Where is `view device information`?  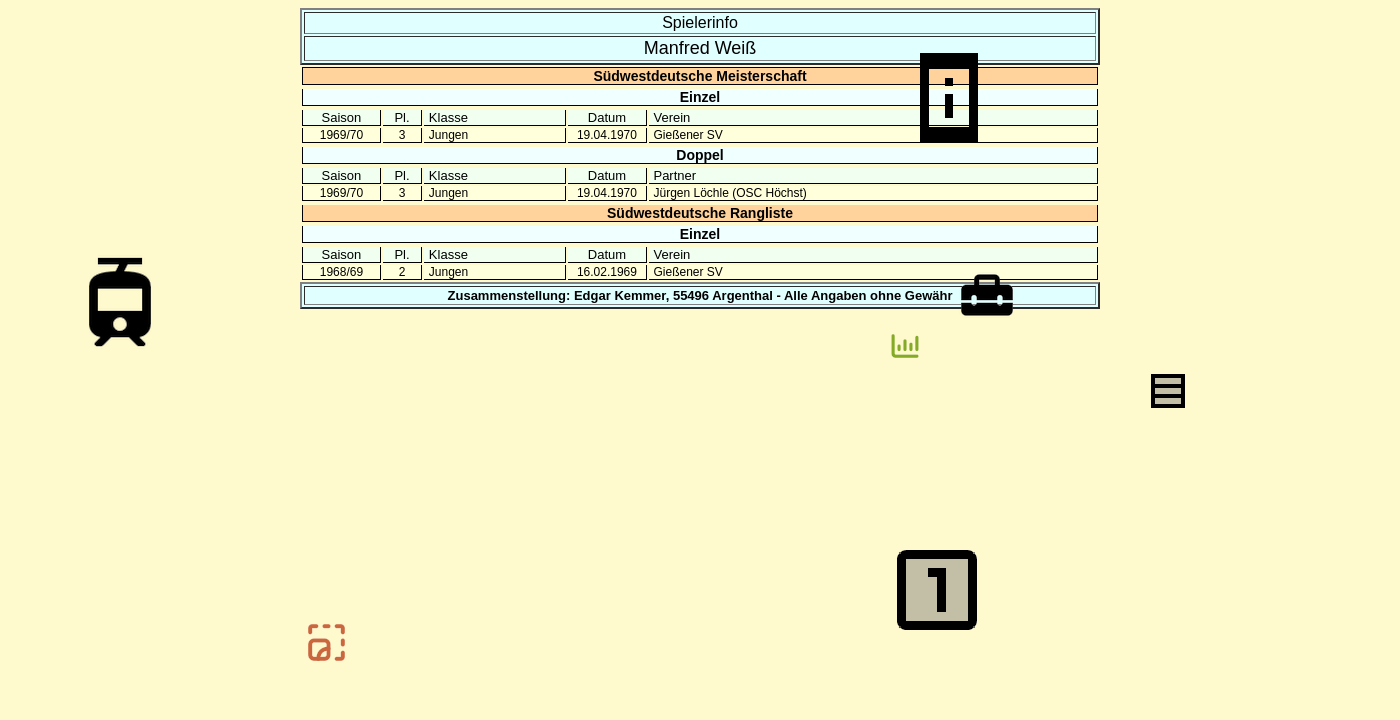
view device information is located at coordinates (949, 98).